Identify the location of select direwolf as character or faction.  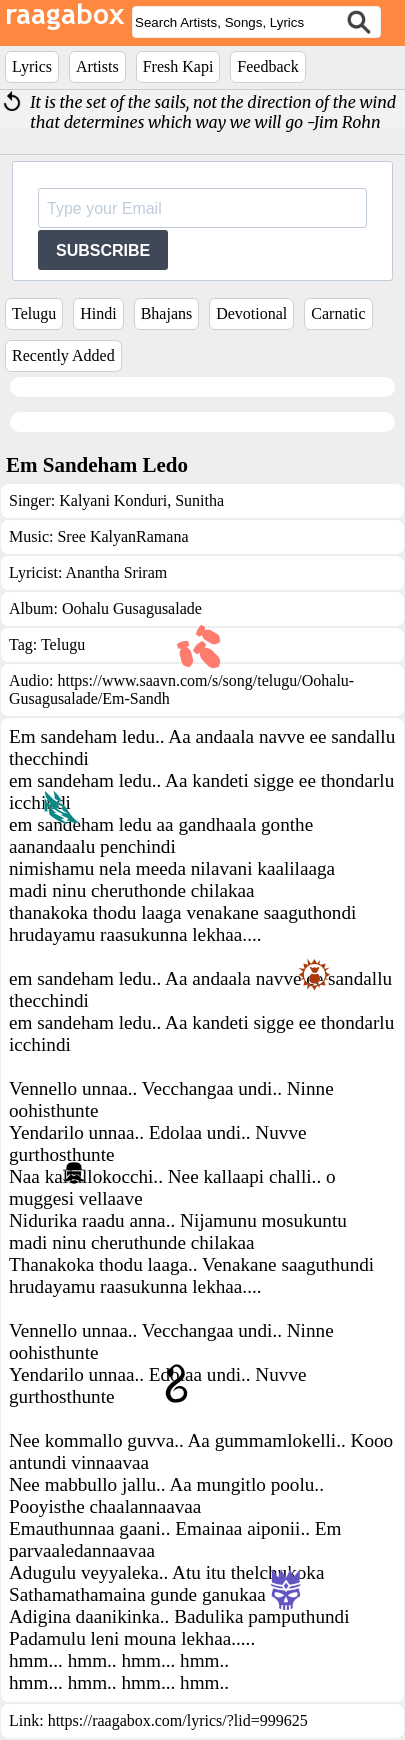
(61, 807).